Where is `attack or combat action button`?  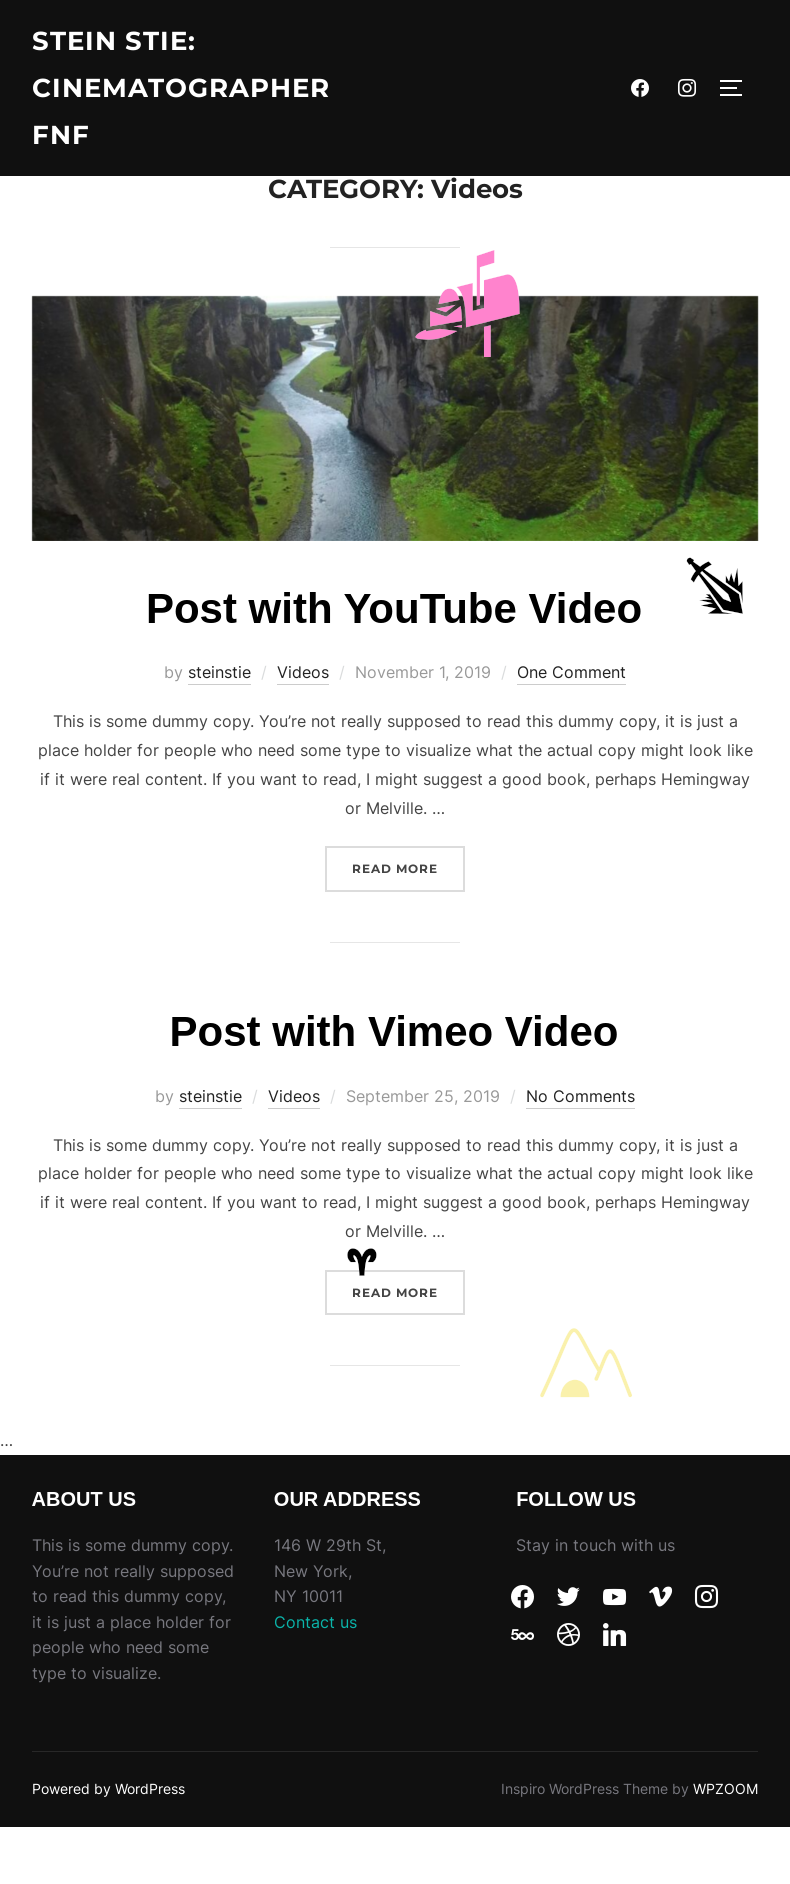 attack or combat action button is located at coordinates (715, 586).